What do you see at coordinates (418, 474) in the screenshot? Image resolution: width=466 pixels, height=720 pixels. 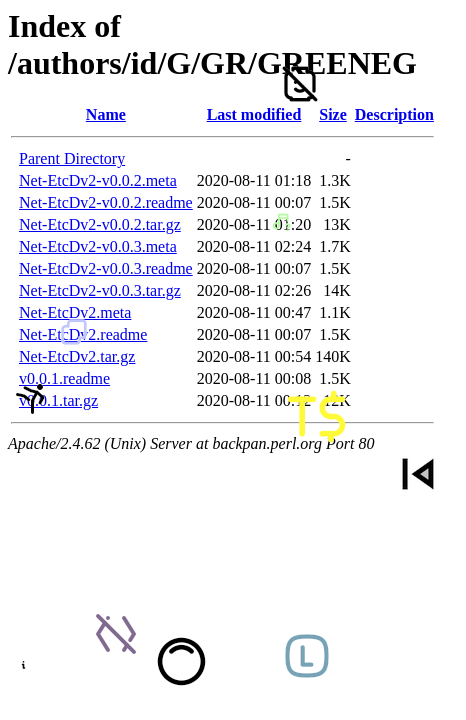 I see `skip to the previous track` at bounding box center [418, 474].